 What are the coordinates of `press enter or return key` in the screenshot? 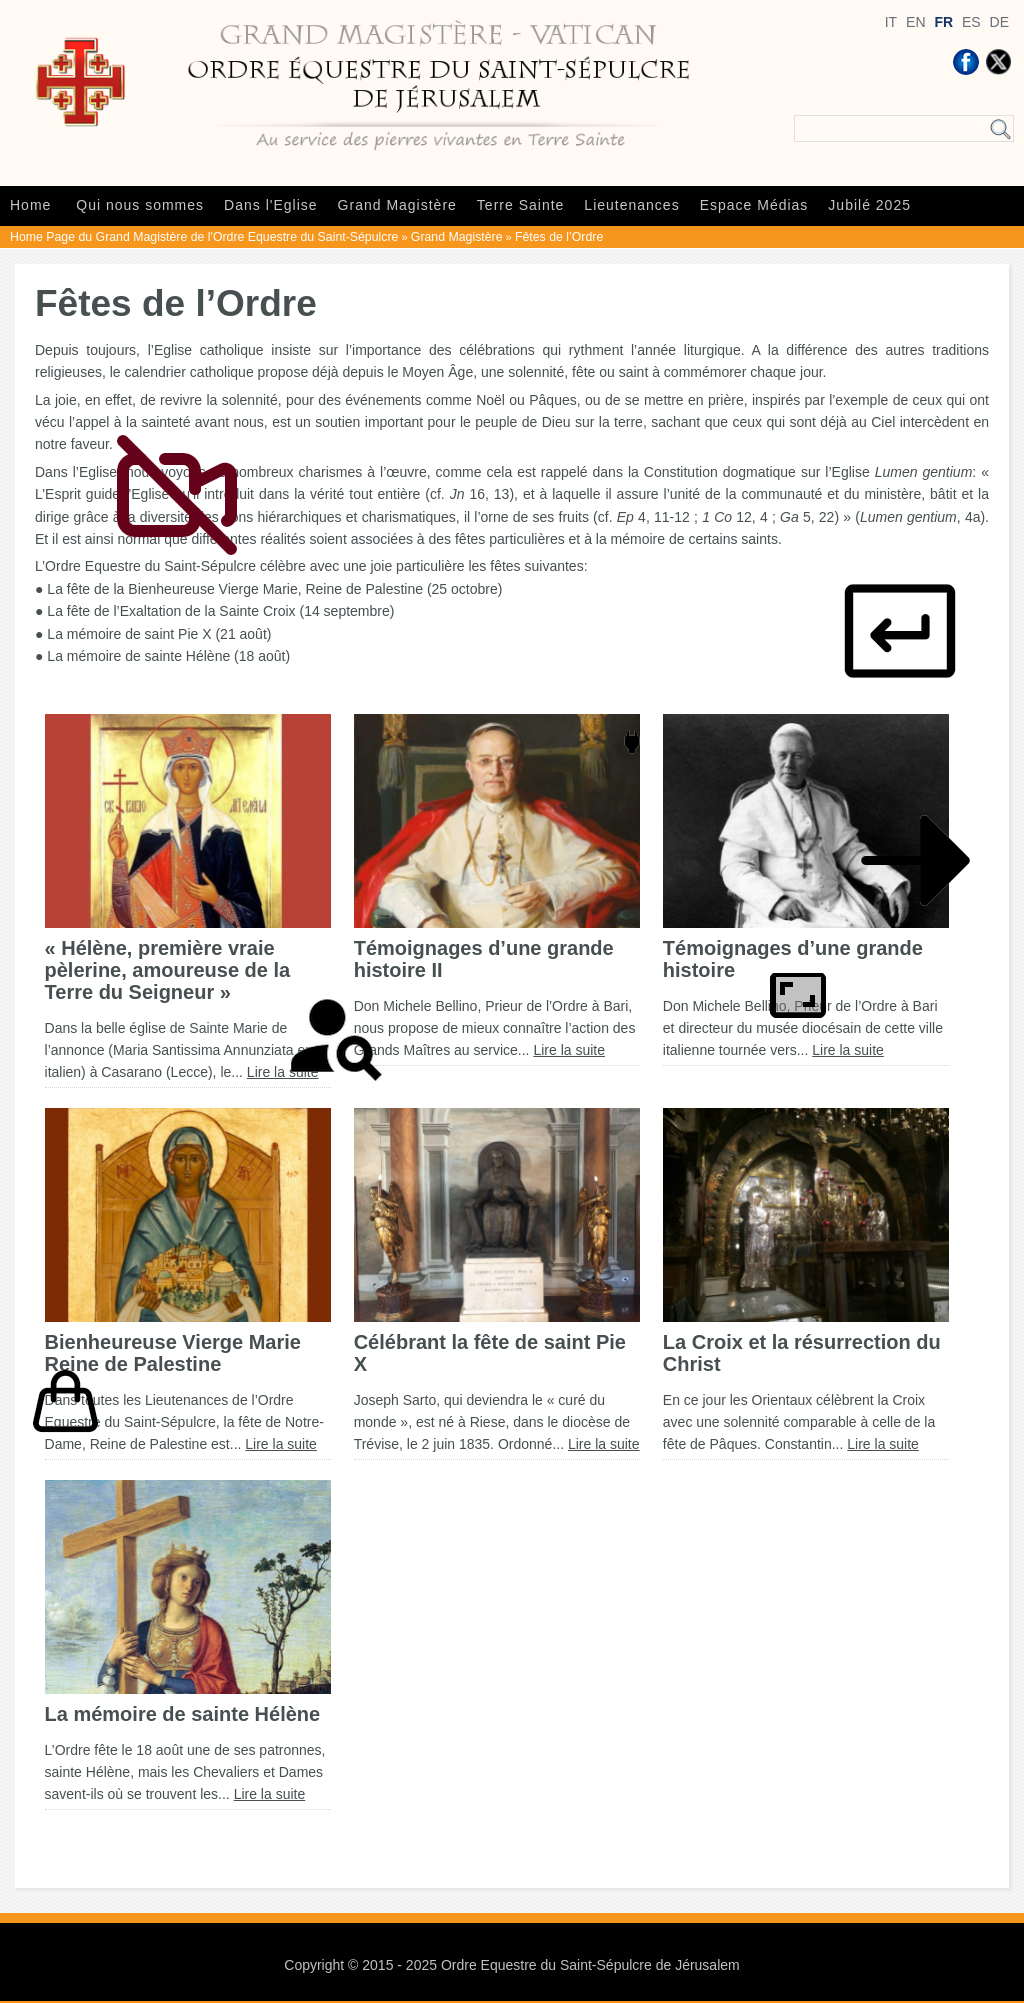 It's located at (900, 631).